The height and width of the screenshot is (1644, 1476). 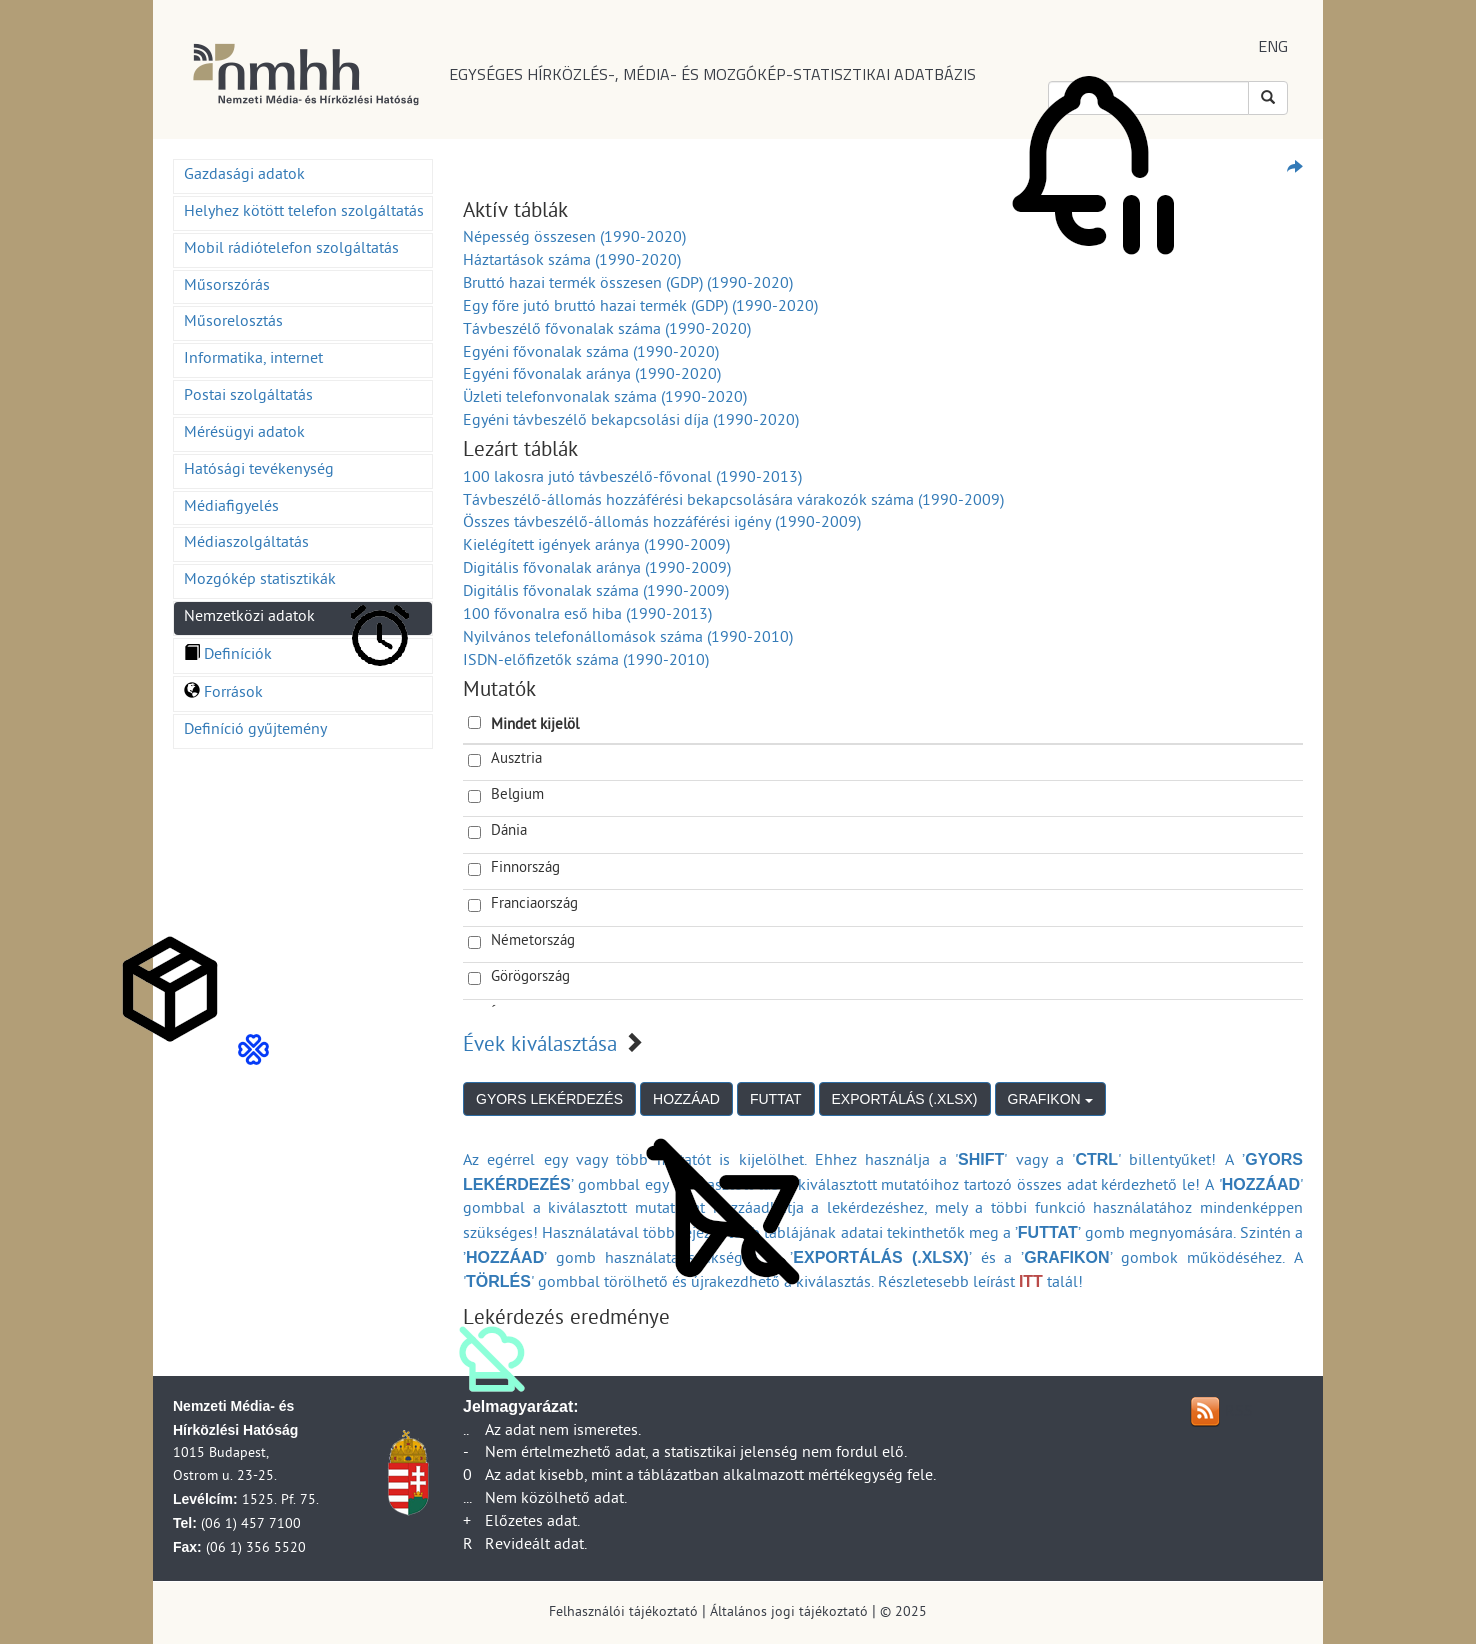 What do you see at coordinates (380, 635) in the screenshot?
I see `access your alarms` at bounding box center [380, 635].